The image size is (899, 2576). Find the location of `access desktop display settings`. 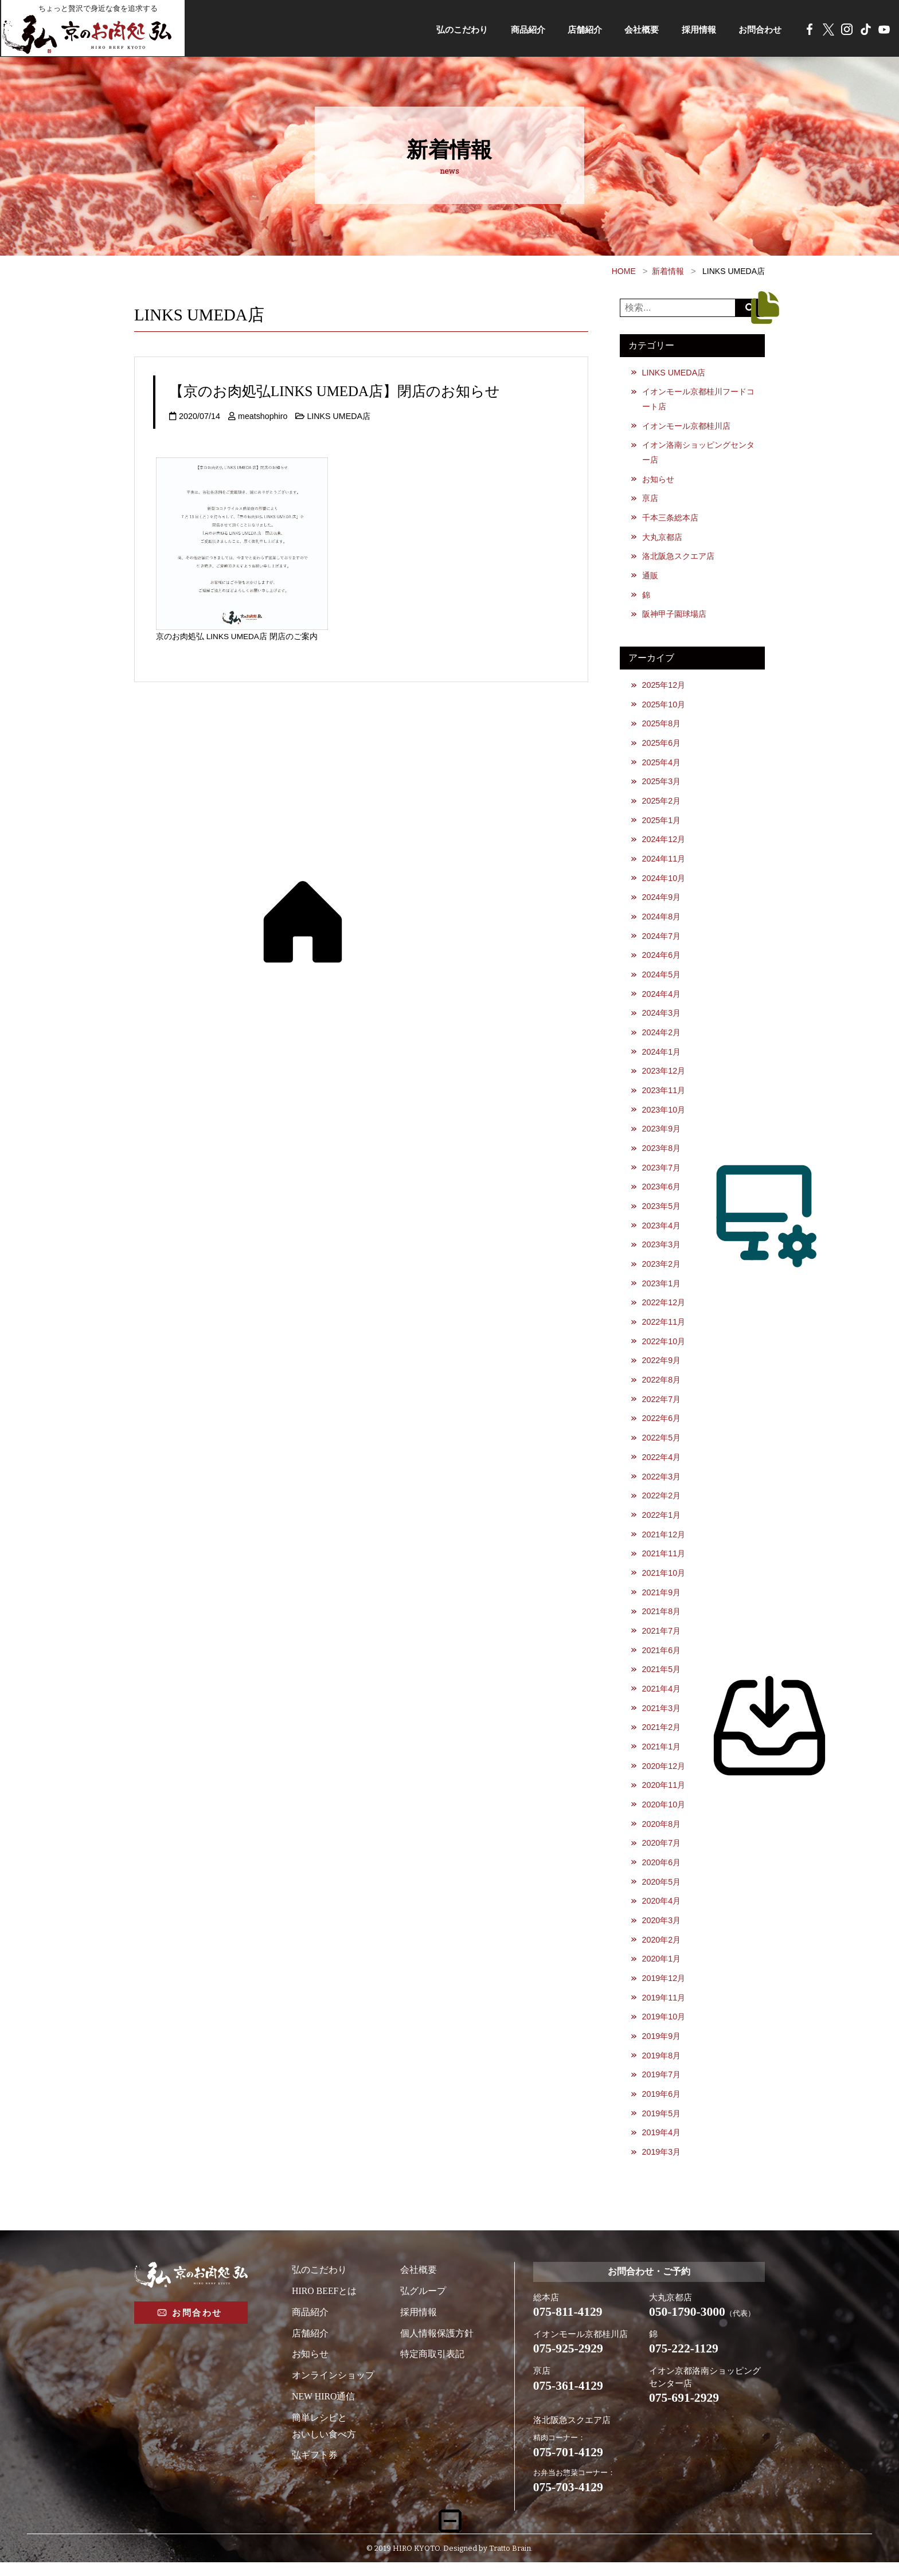

access desktop display settings is located at coordinates (764, 1212).